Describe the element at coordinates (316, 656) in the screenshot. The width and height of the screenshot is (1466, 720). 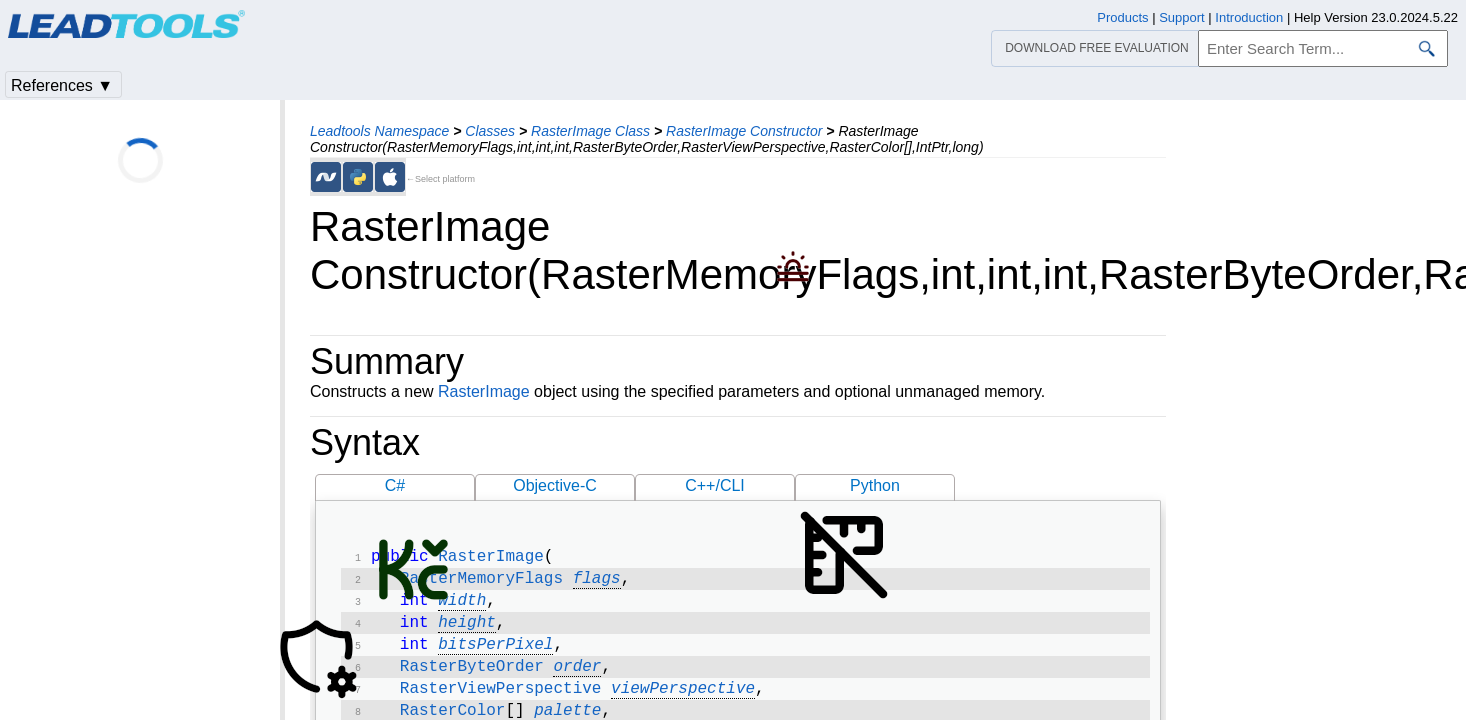
I see `access security settings` at that location.